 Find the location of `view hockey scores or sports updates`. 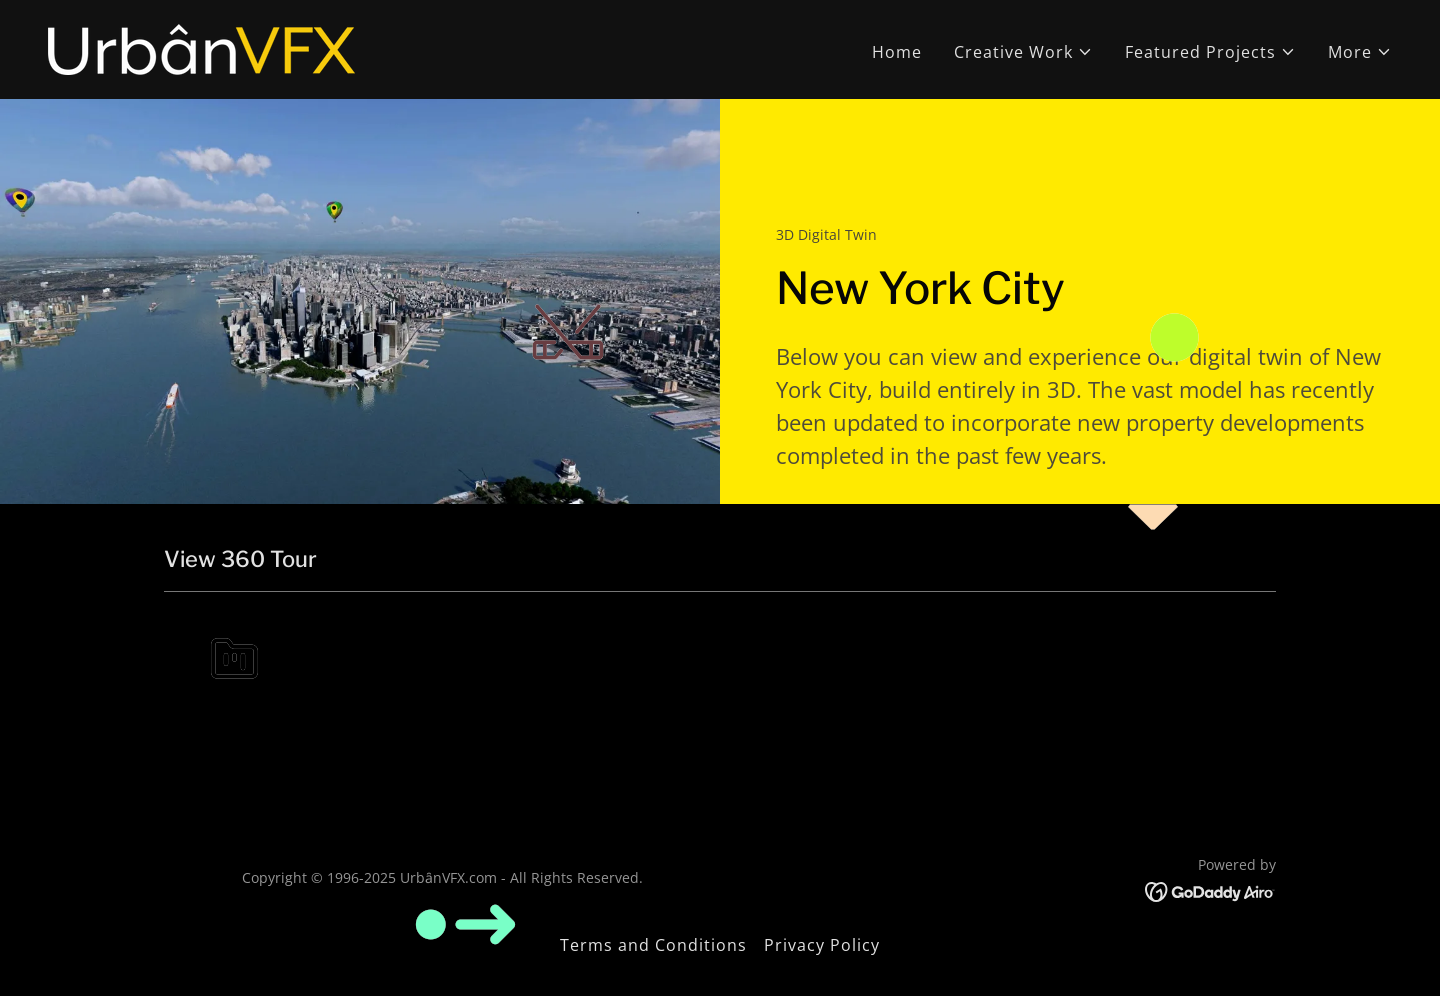

view hockey scores or sports updates is located at coordinates (568, 332).